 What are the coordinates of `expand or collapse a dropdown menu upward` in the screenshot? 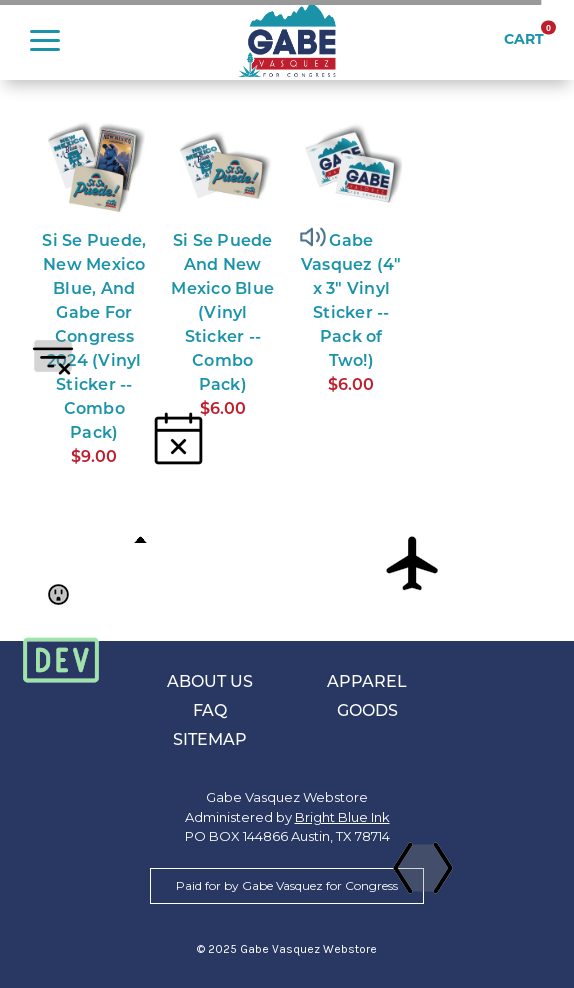 It's located at (140, 540).